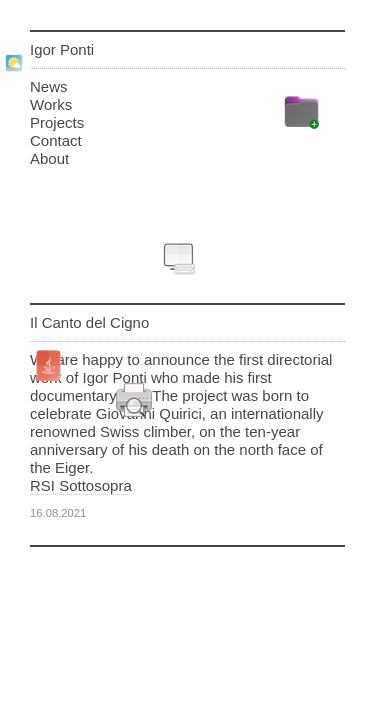 Image resolution: width=375 pixels, height=720 pixels. Describe the element at coordinates (179, 258) in the screenshot. I see `access computer or desktop settings` at that location.